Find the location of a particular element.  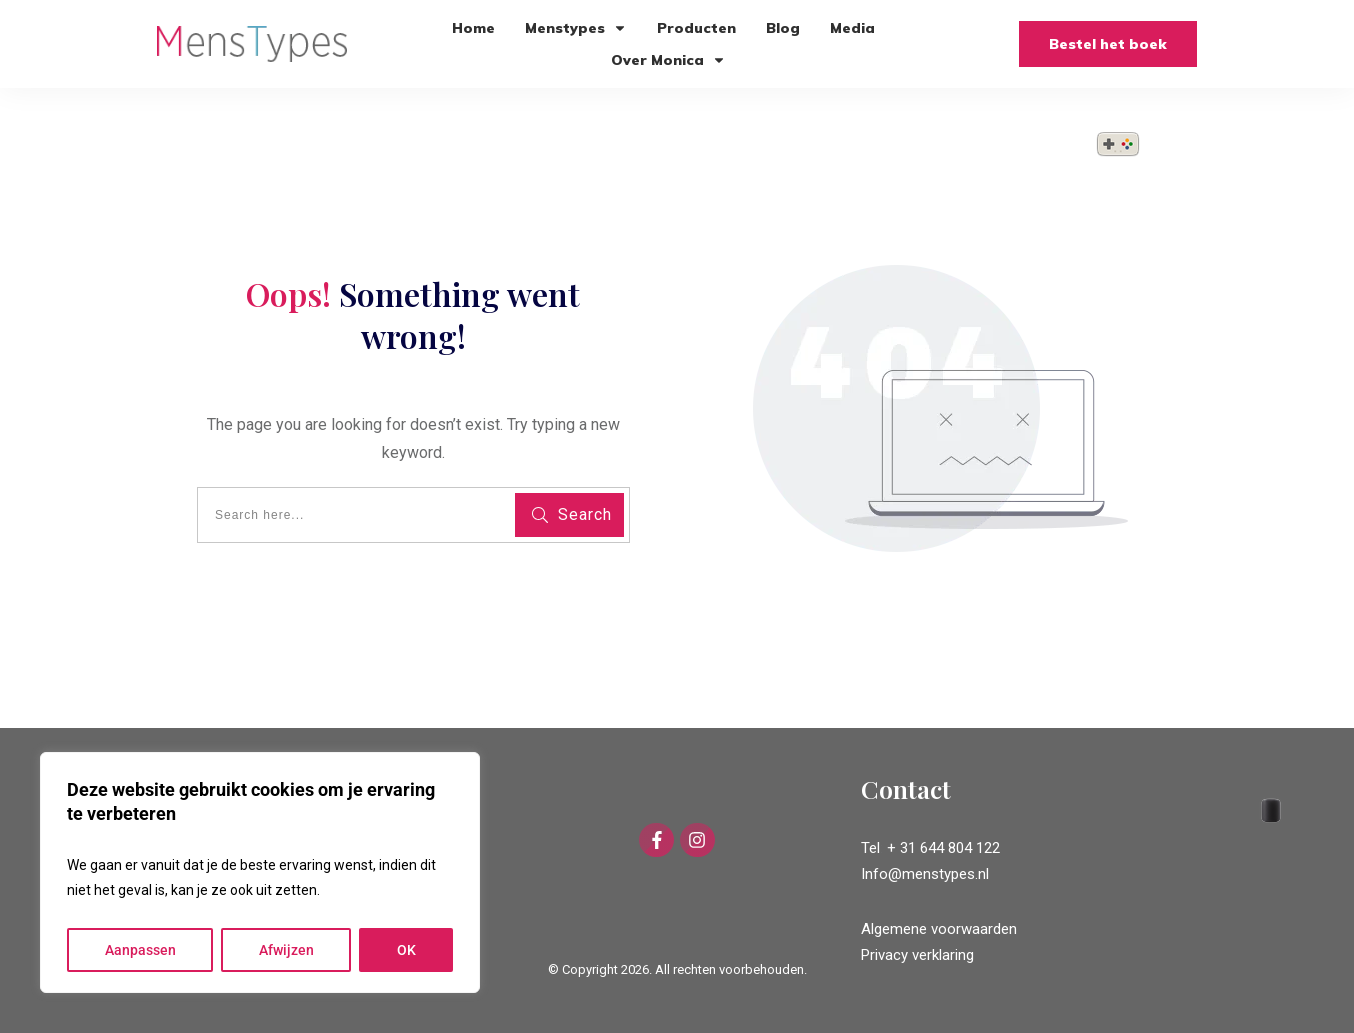

open games and entertainment apps is located at coordinates (1118, 144).